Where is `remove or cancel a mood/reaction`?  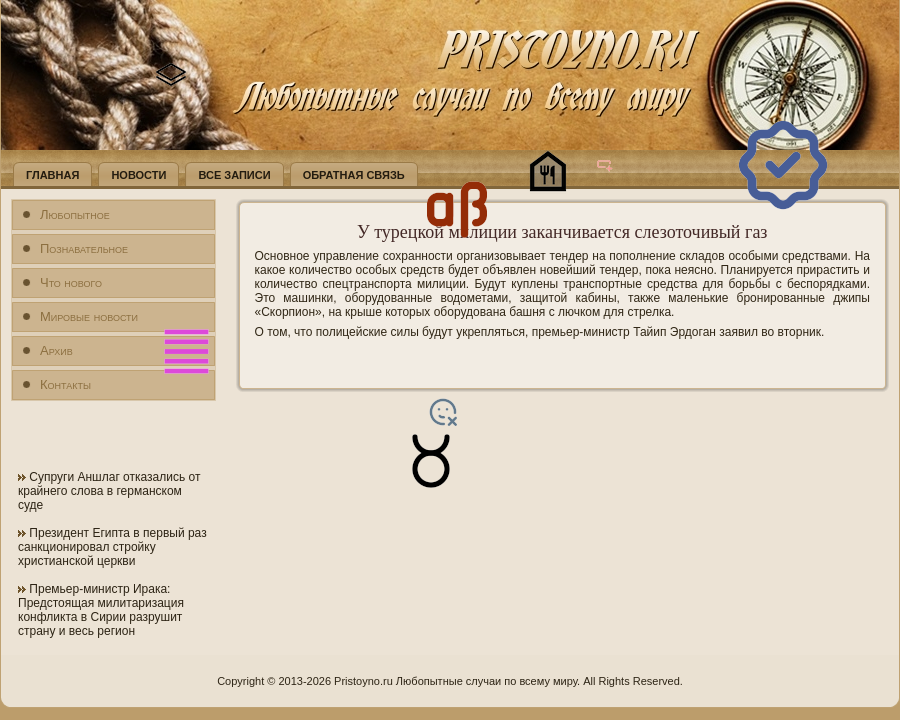 remove or cancel a mood/reaction is located at coordinates (443, 412).